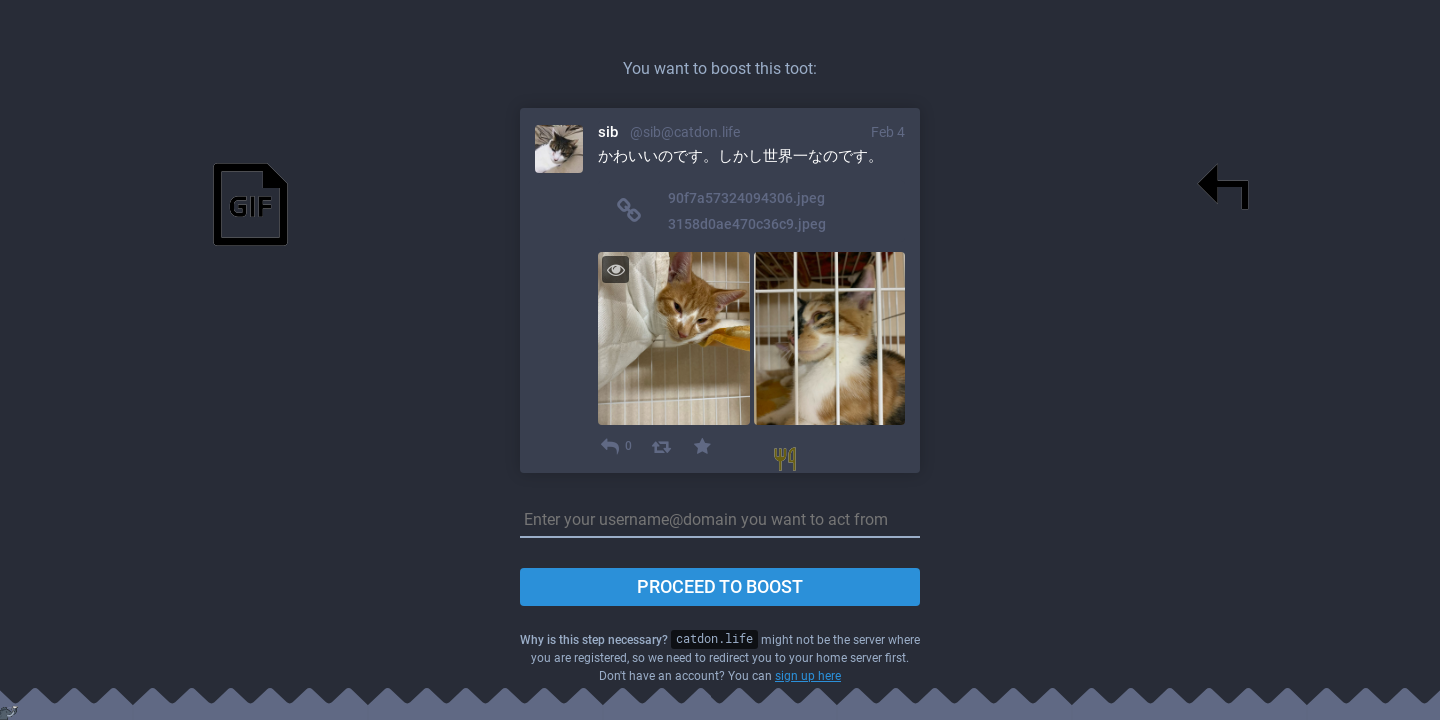 The width and height of the screenshot is (1440, 720). I want to click on attach a GIF file, so click(250, 204).